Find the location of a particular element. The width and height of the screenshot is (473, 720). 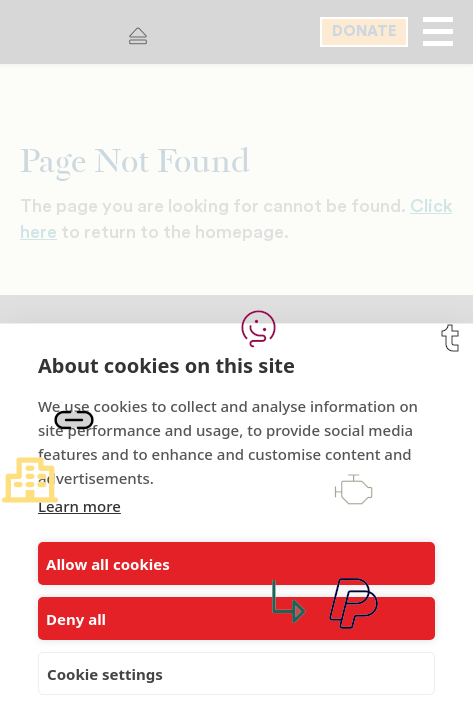

copy or share a link is located at coordinates (74, 420).